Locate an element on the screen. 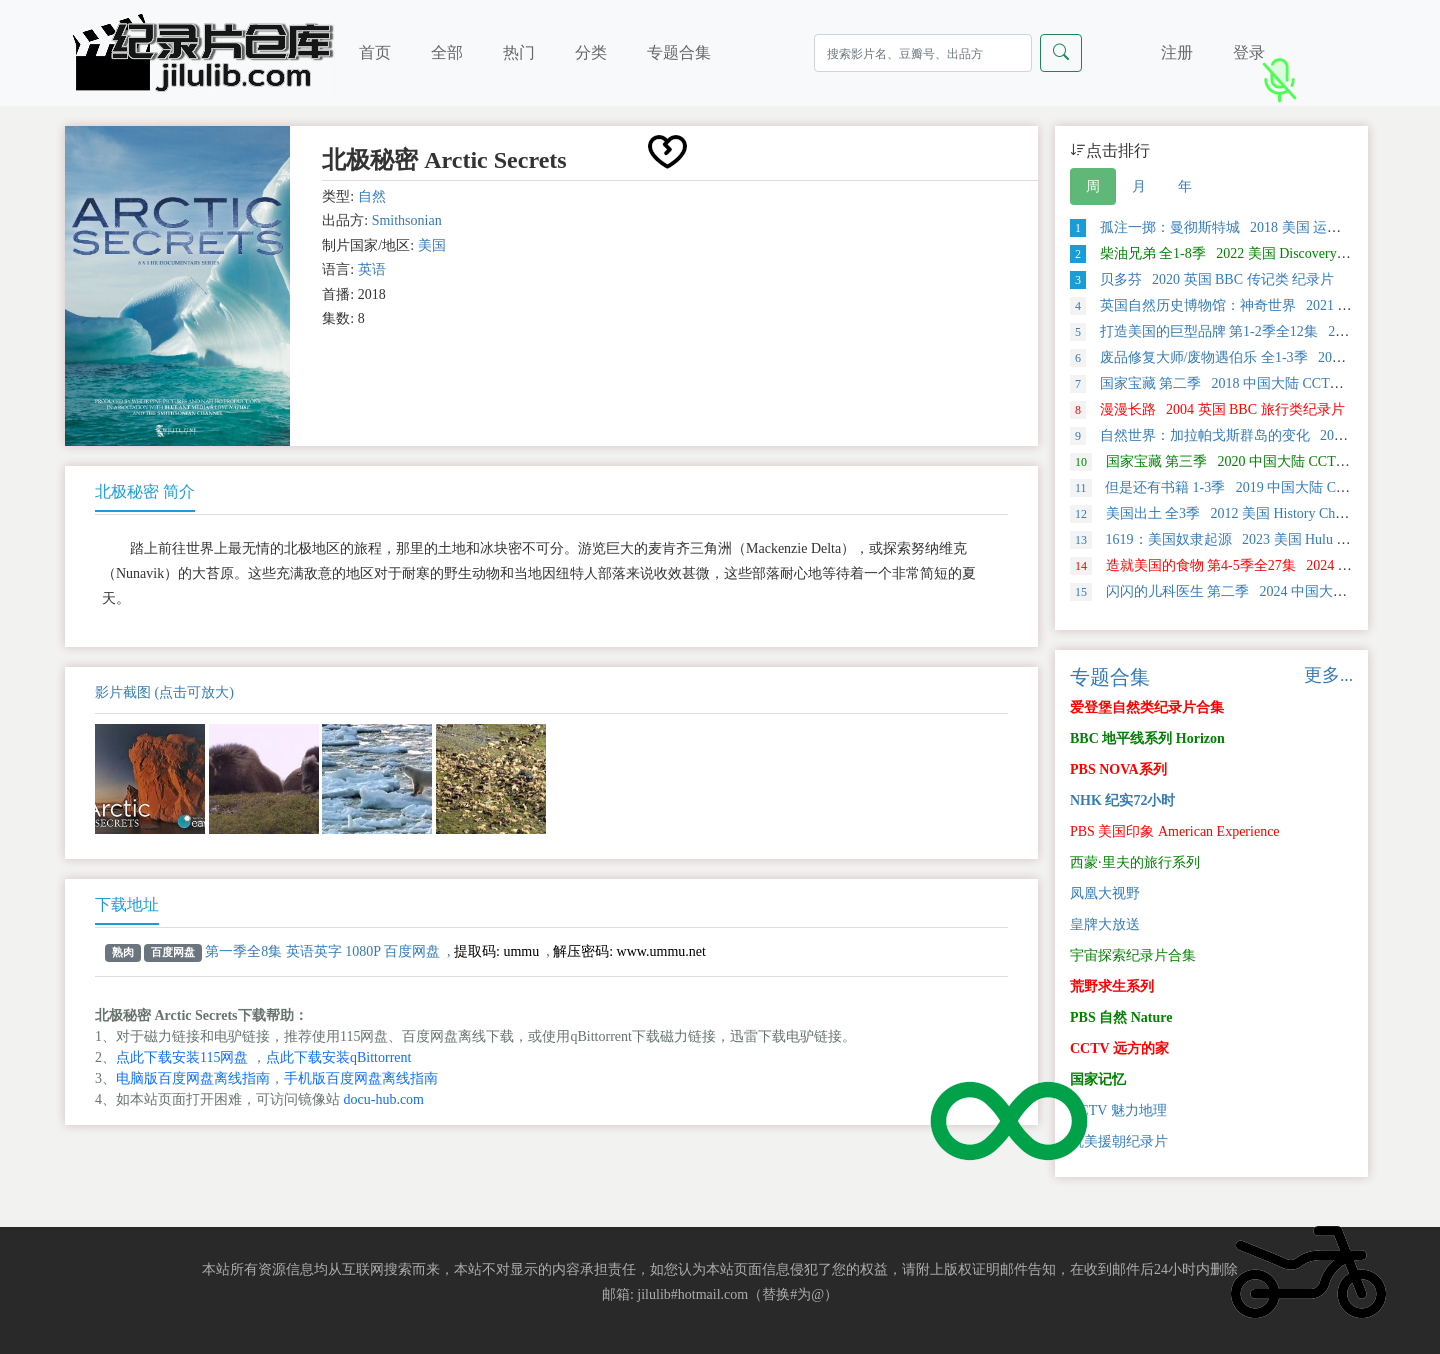  mute your microphone is located at coordinates (1279, 79).